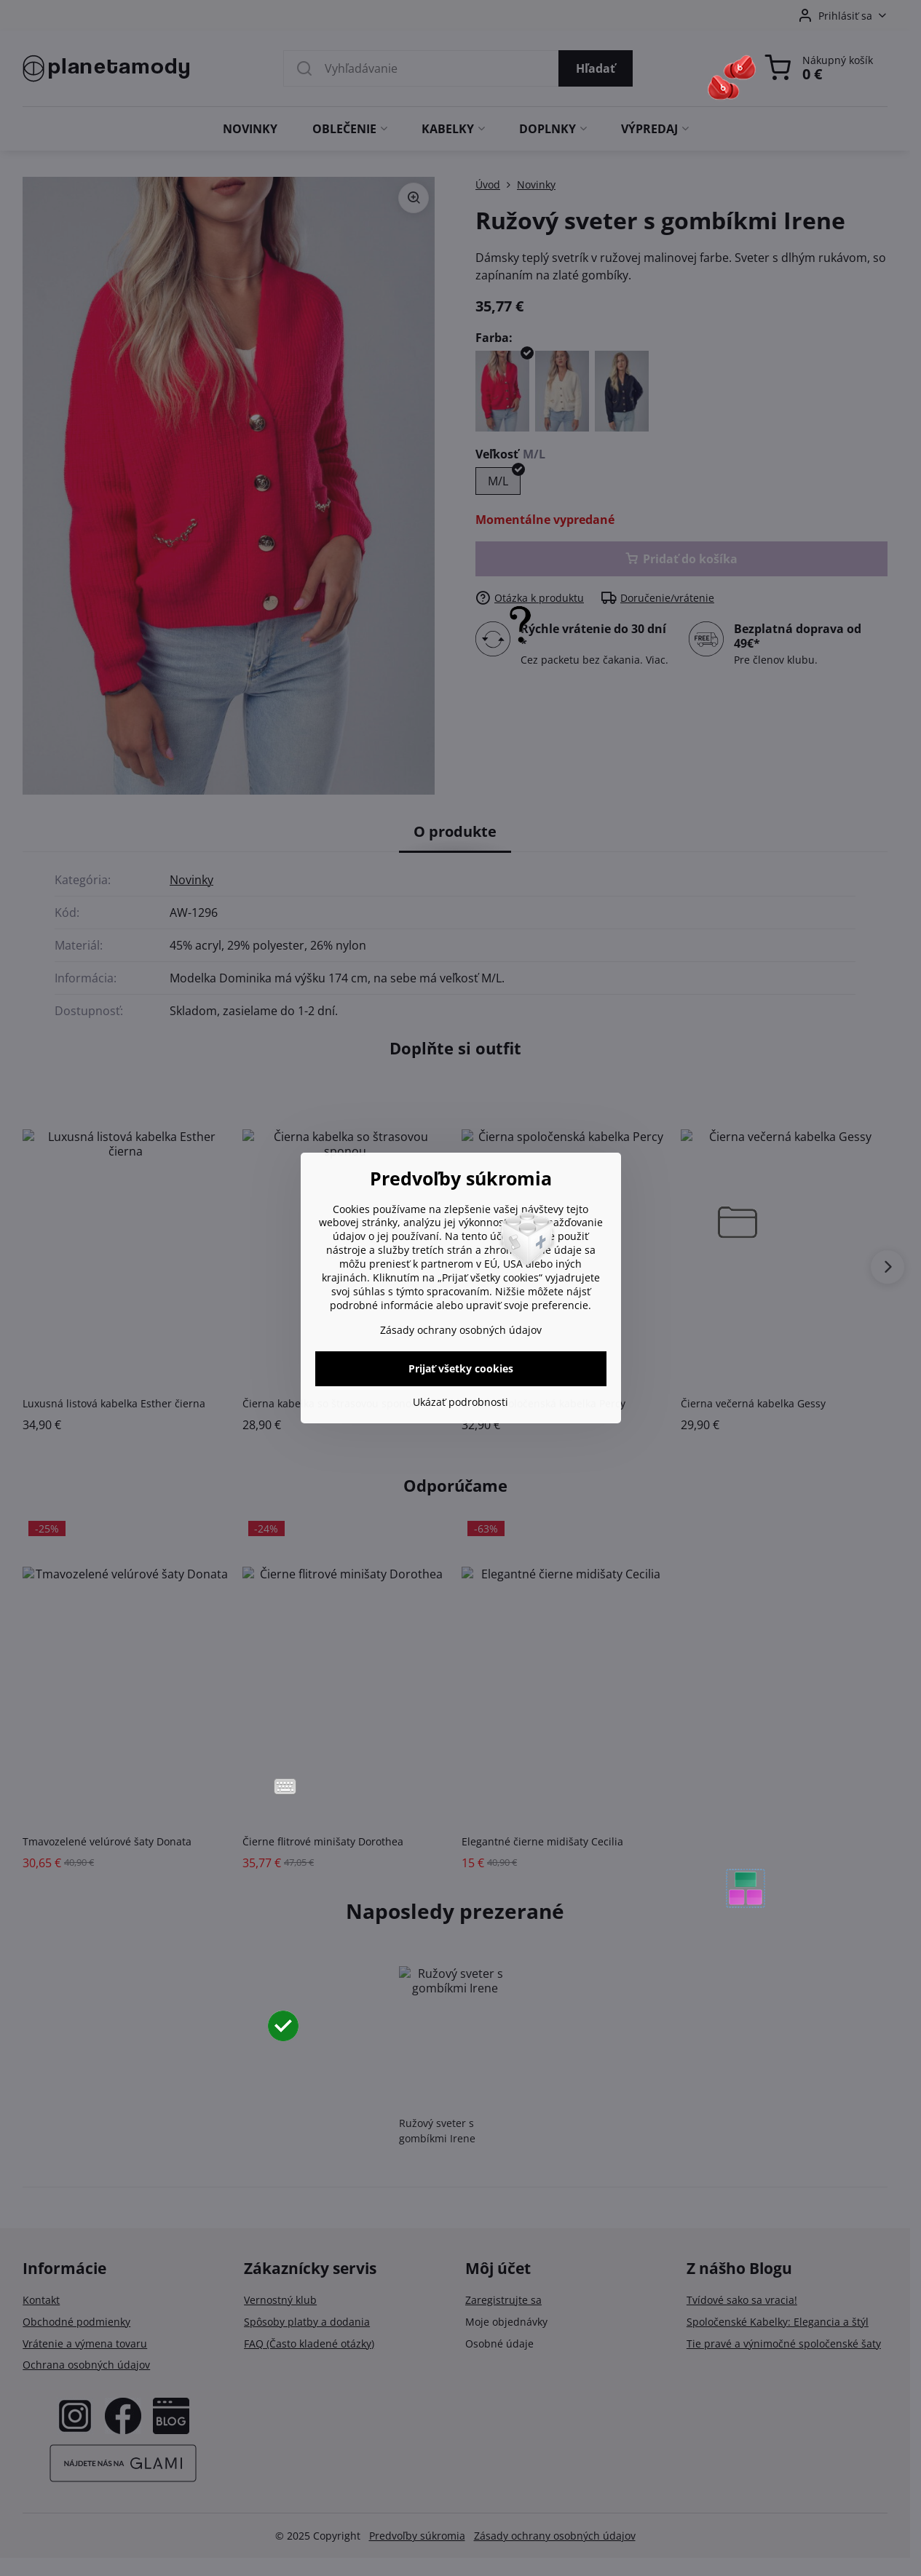 The height and width of the screenshot is (2576, 921). I want to click on access help documentation or support, so click(521, 625).